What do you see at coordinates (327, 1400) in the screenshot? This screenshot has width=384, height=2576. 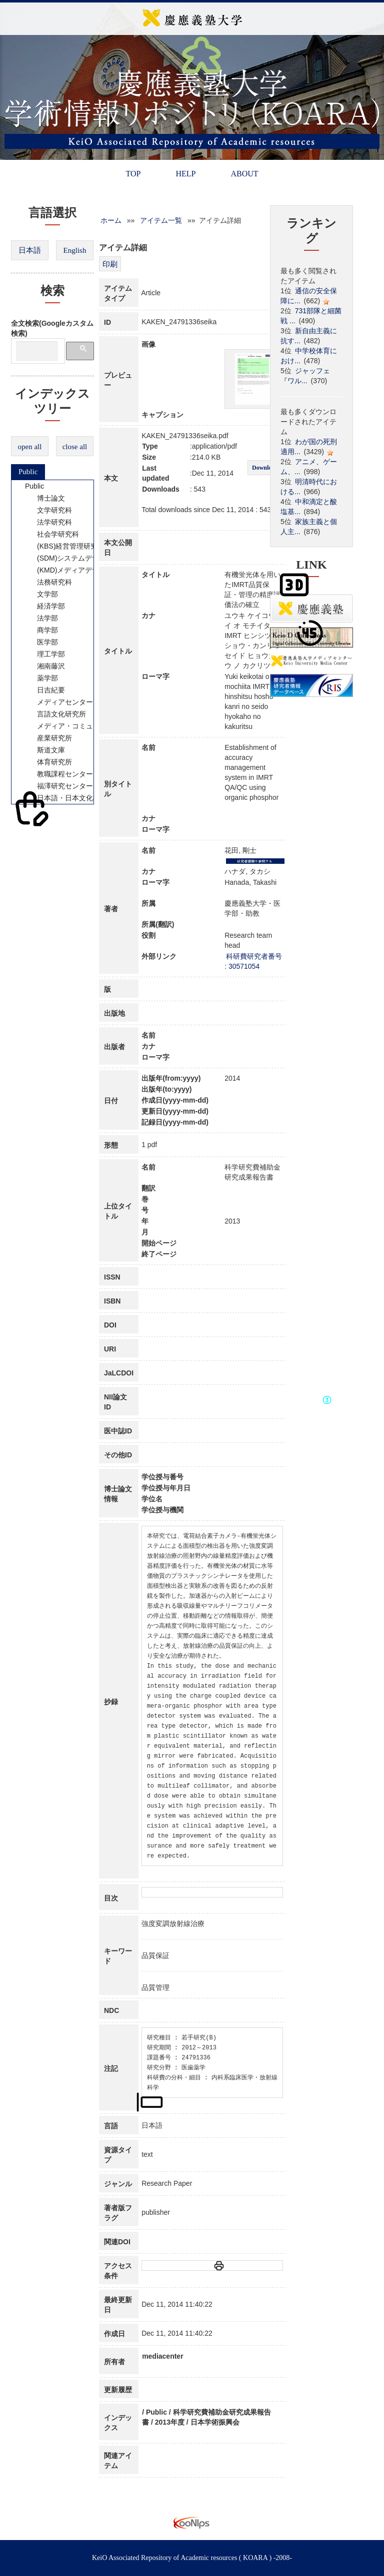 I see `indicates step three in a multi-step process` at bounding box center [327, 1400].